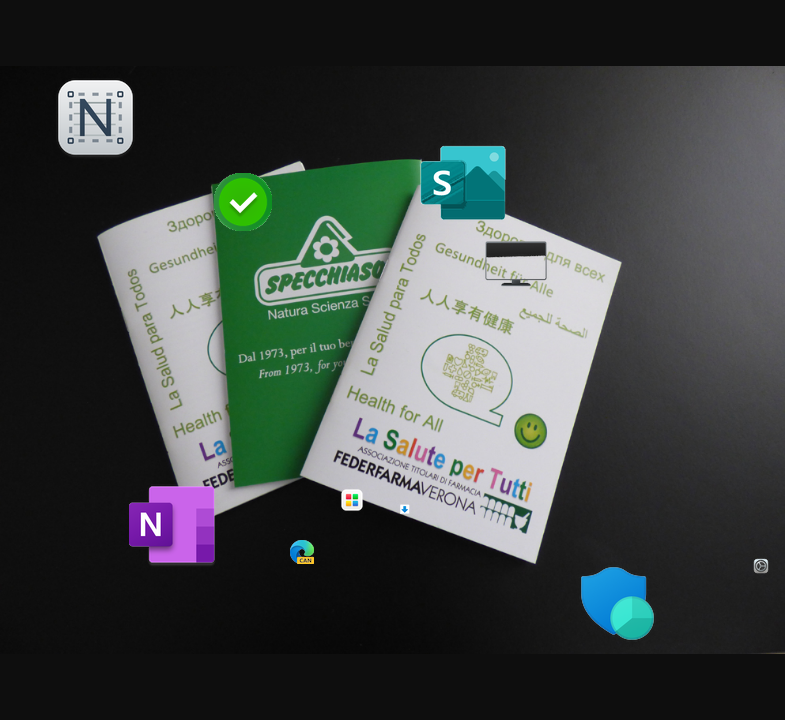  What do you see at coordinates (516, 261) in the screenshot?
I see `access TV or display settings` at bounding box center [516, 261].